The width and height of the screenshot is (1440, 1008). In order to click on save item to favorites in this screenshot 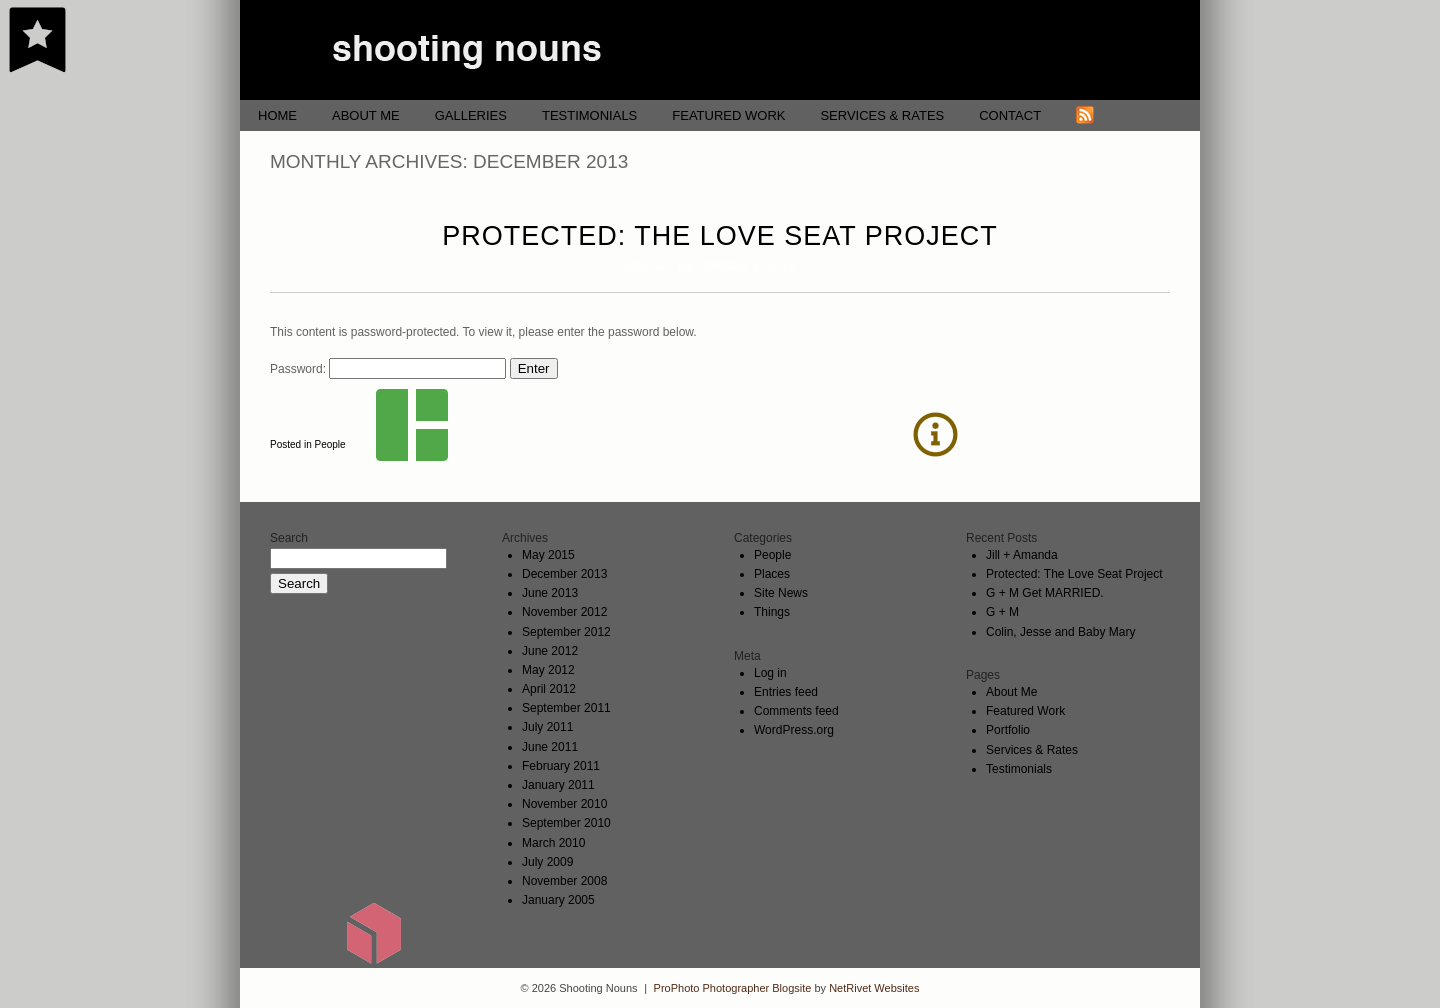, I will do `click(37, 38)`.